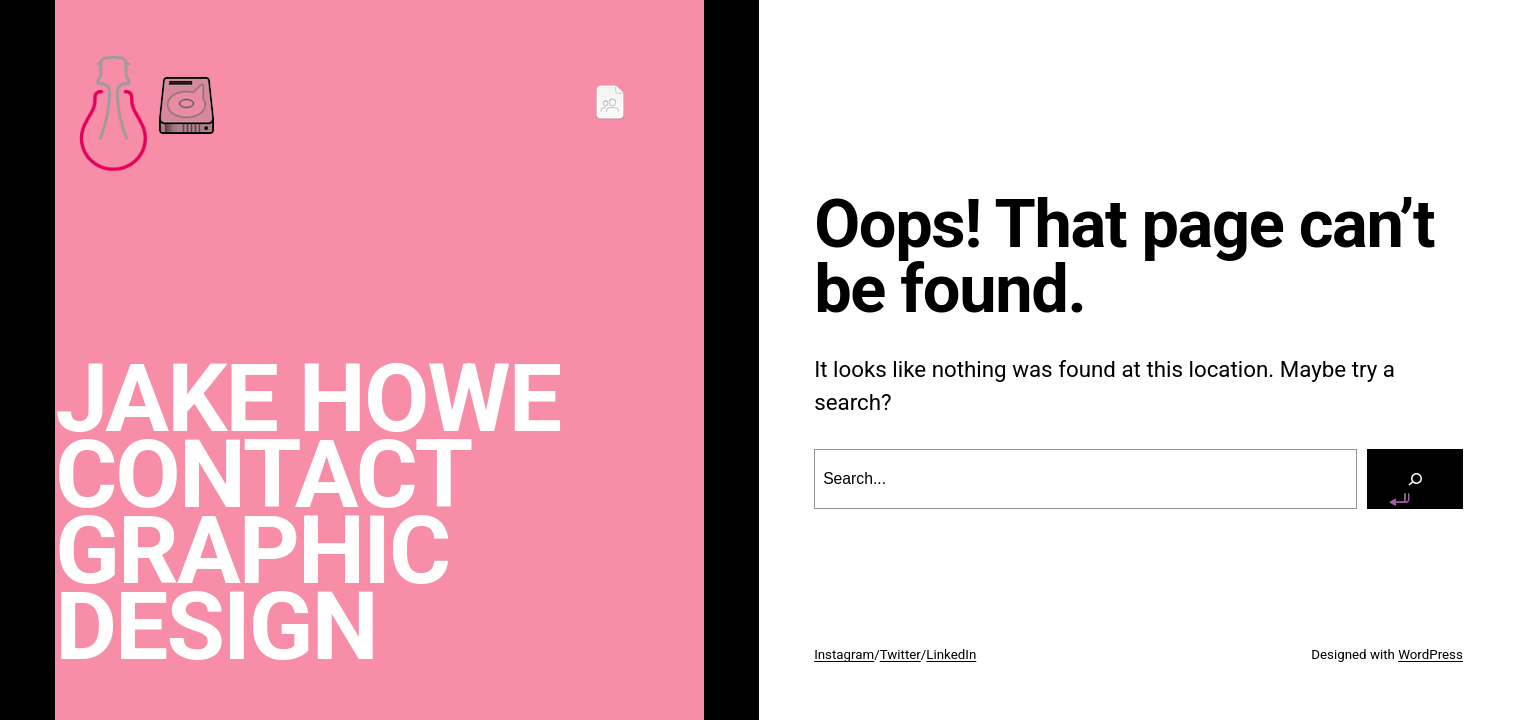 The image size is (1518, 720). What do you see at coordinates (1399, 498) in the screenshot?
I see `reply to all recipients of an email` at bounding box center [1399, 498].